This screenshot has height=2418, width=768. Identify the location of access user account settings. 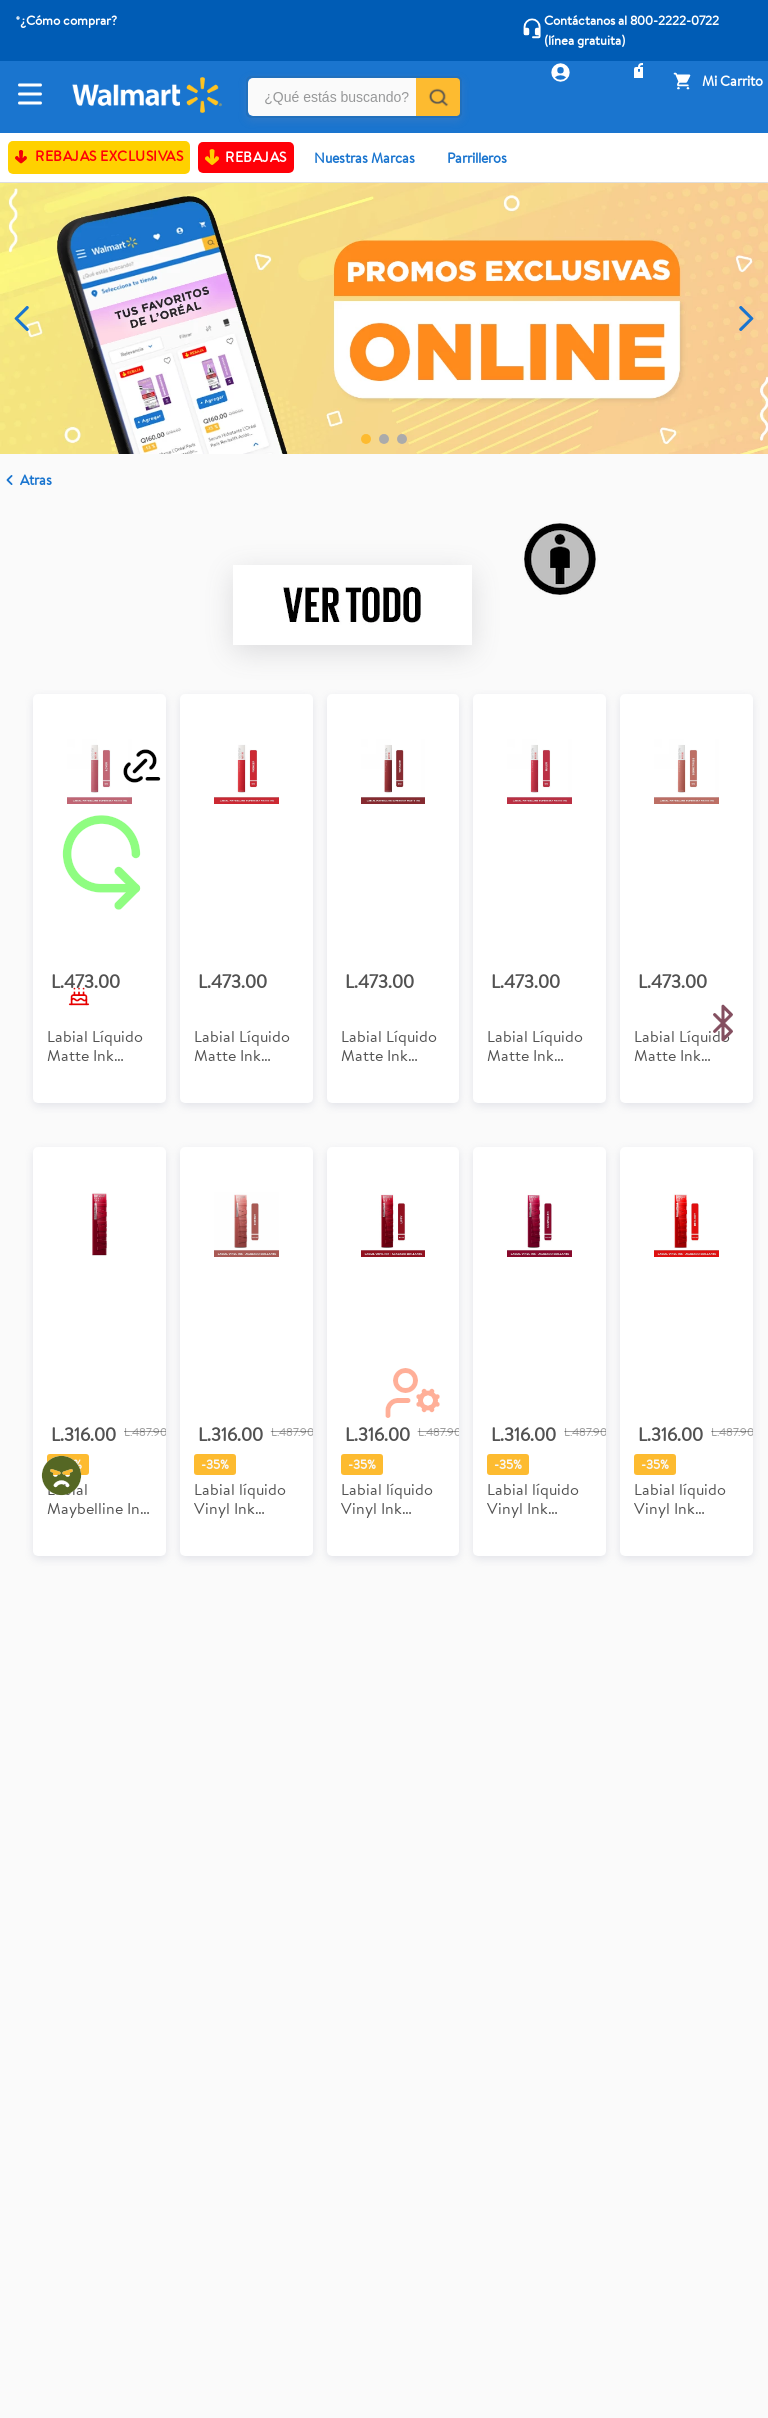
(413, 1393).